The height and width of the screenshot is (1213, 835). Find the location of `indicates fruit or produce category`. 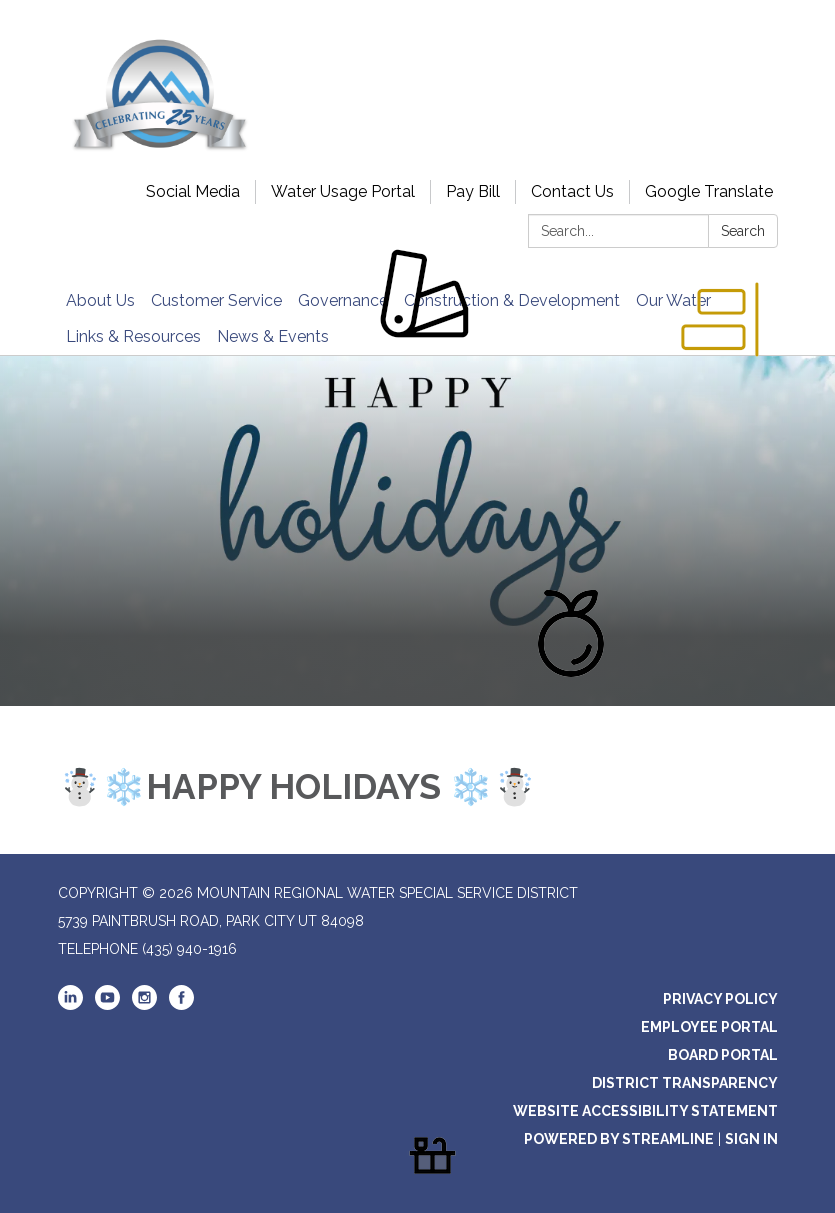

indicates fruit or produce category is located at coordinates (571, 635).